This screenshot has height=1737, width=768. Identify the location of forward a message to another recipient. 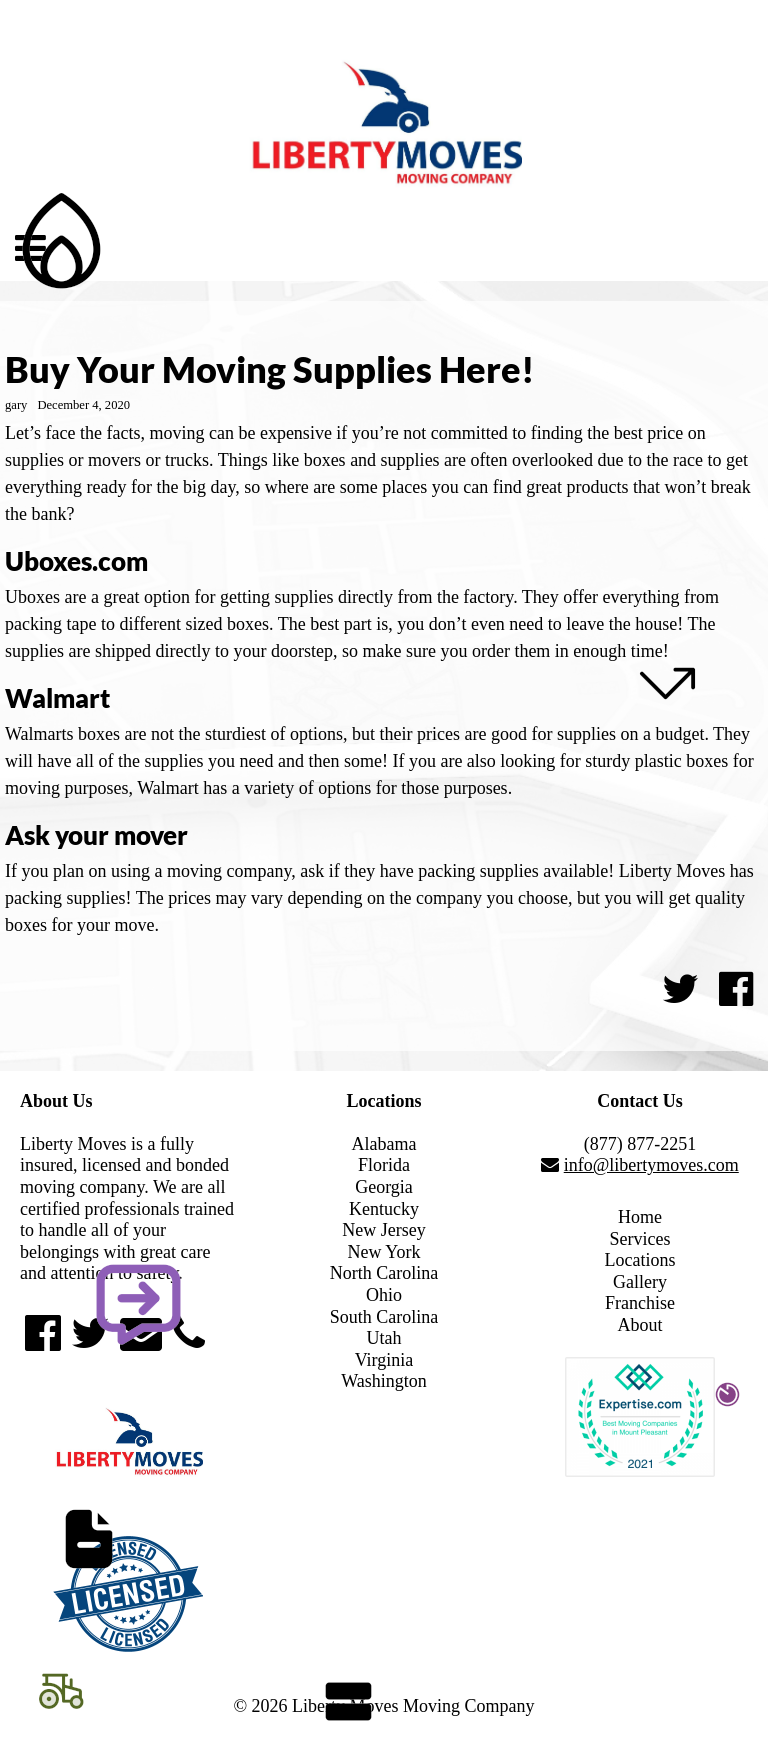
(138, 1302).